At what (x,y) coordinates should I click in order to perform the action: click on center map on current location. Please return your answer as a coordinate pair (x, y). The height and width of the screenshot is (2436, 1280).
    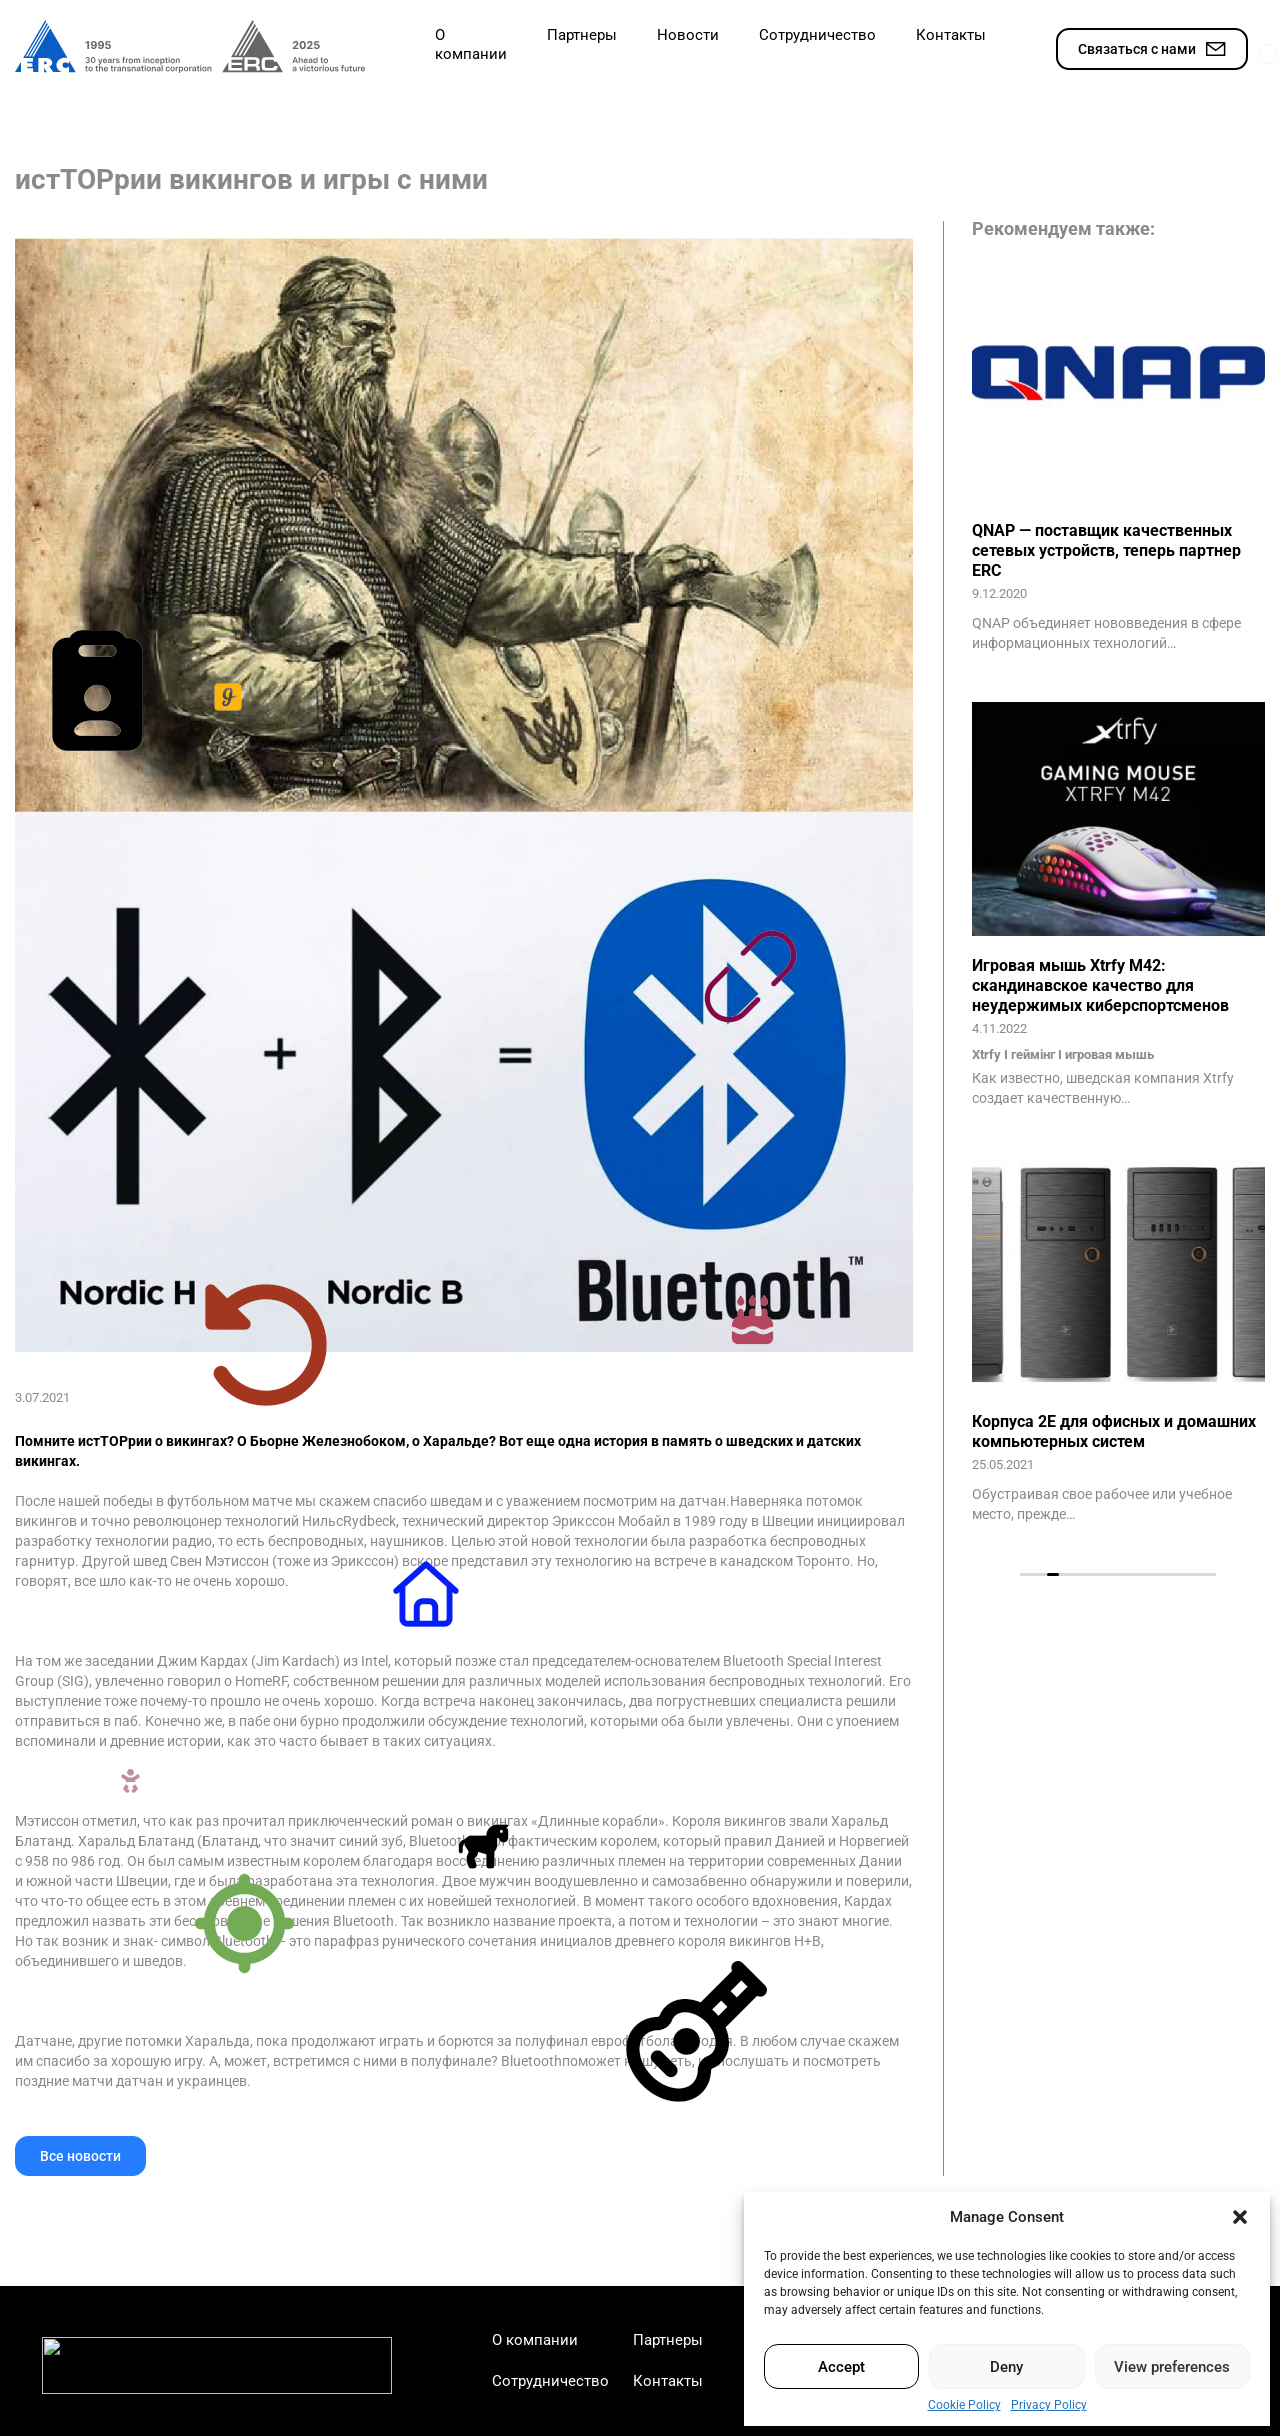
    Looking at the image, I should click on (244, 1923).